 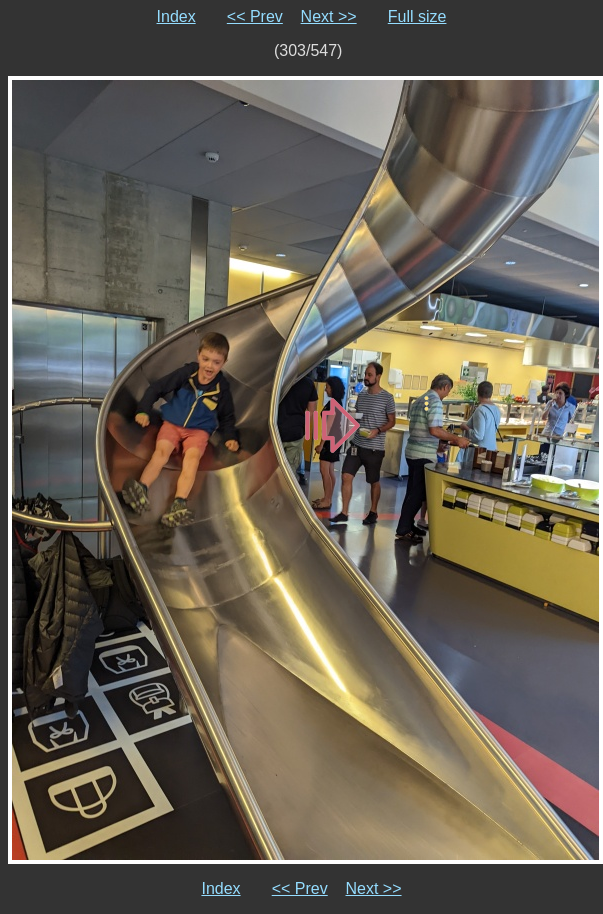 I want to click on open more options menu, so click(x=426, y=403).